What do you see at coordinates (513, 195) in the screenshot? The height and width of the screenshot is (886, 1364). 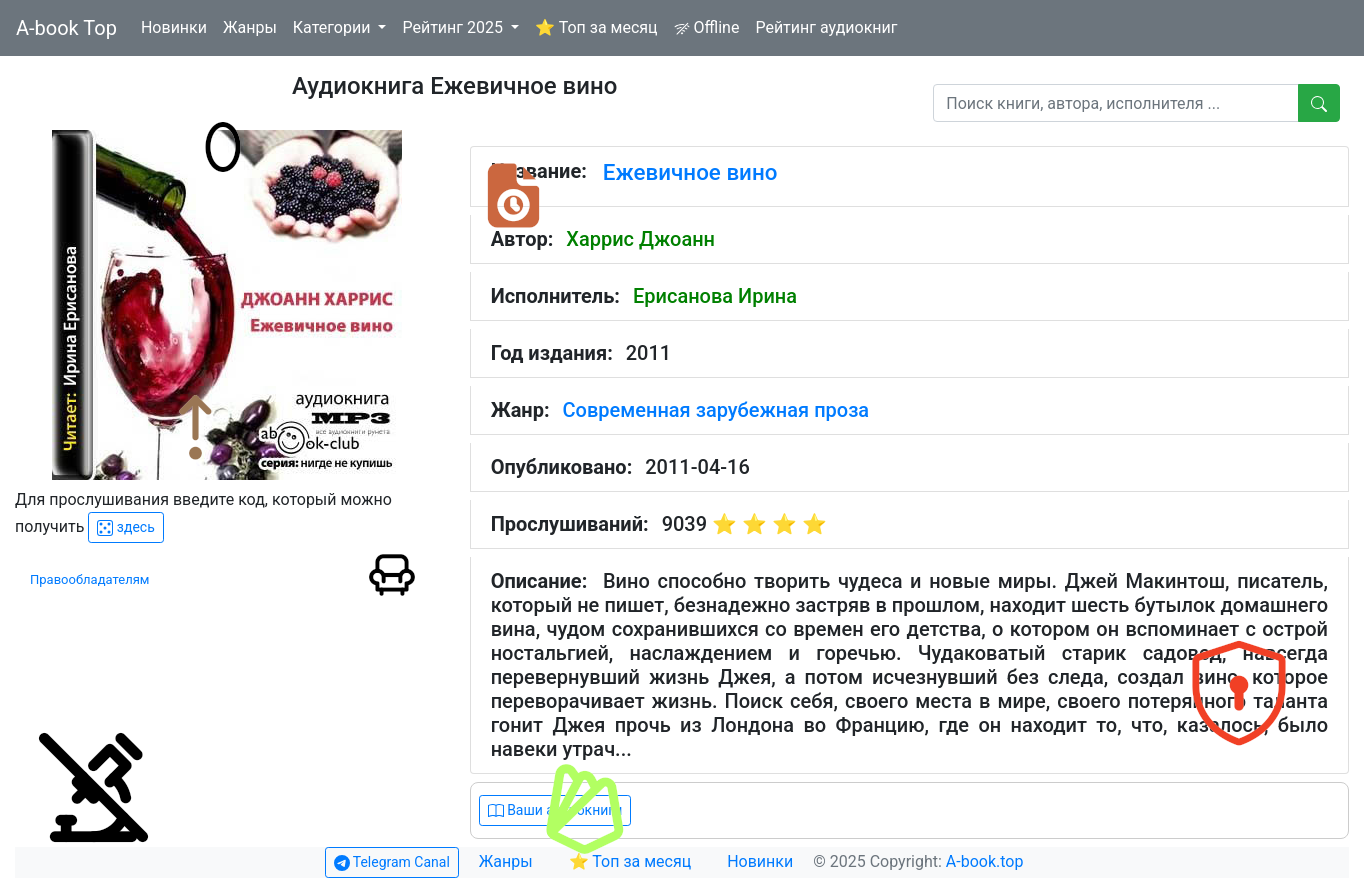 I see `view file history or recent activity` at bounding box center [513, 195].